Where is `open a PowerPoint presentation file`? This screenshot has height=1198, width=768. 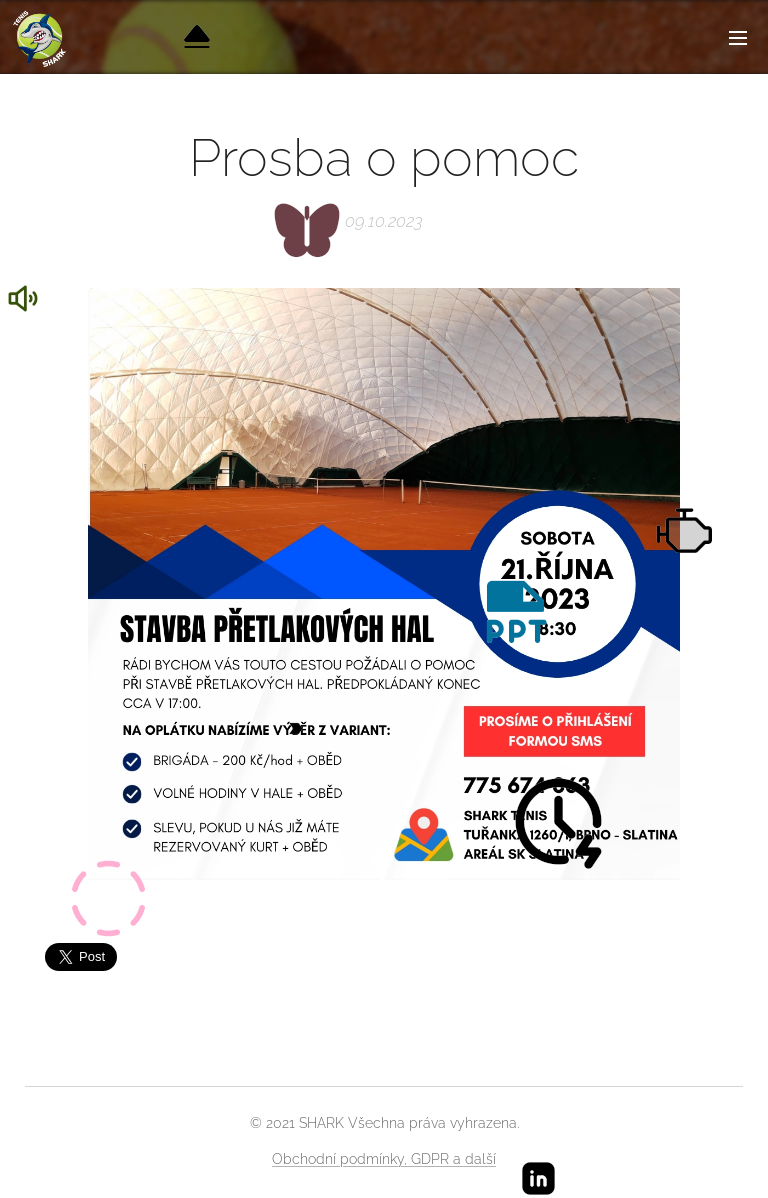
open a PowerPoint presentation file is located at coordinates (515, 614).